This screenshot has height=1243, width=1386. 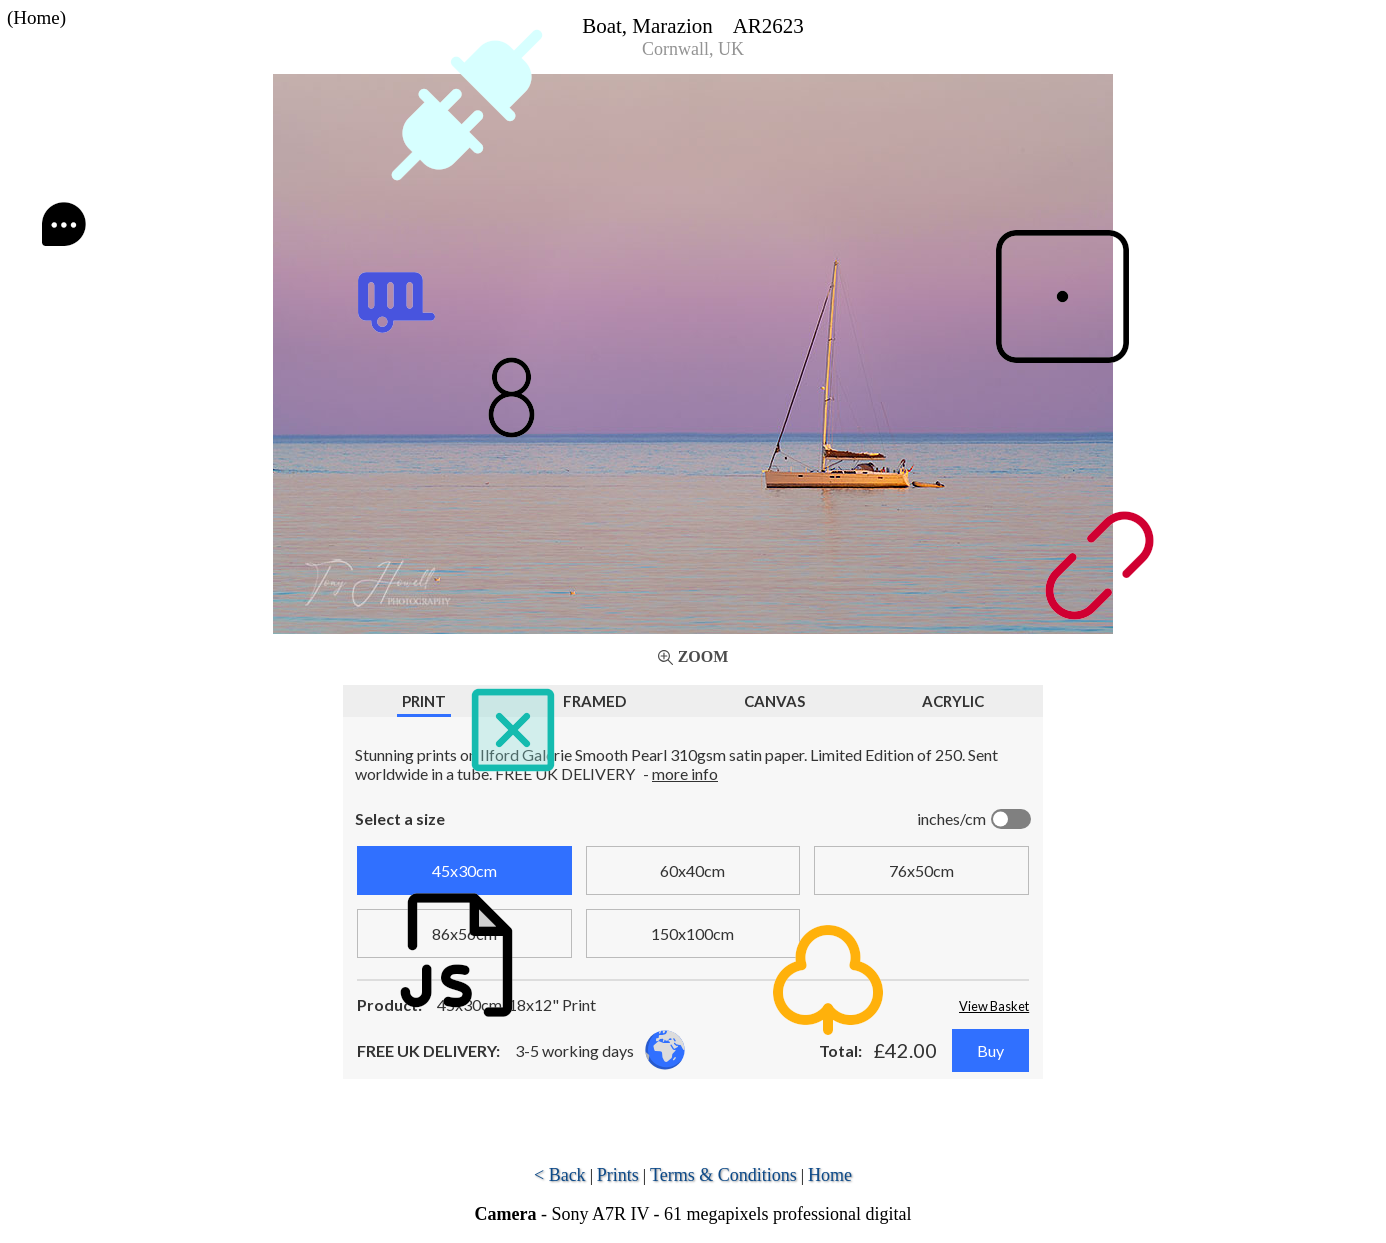 What do you see at coordinates (394, 300) in the screenshot?
I see `view trailer or towing equipment options` at bounding box center [394, 300].